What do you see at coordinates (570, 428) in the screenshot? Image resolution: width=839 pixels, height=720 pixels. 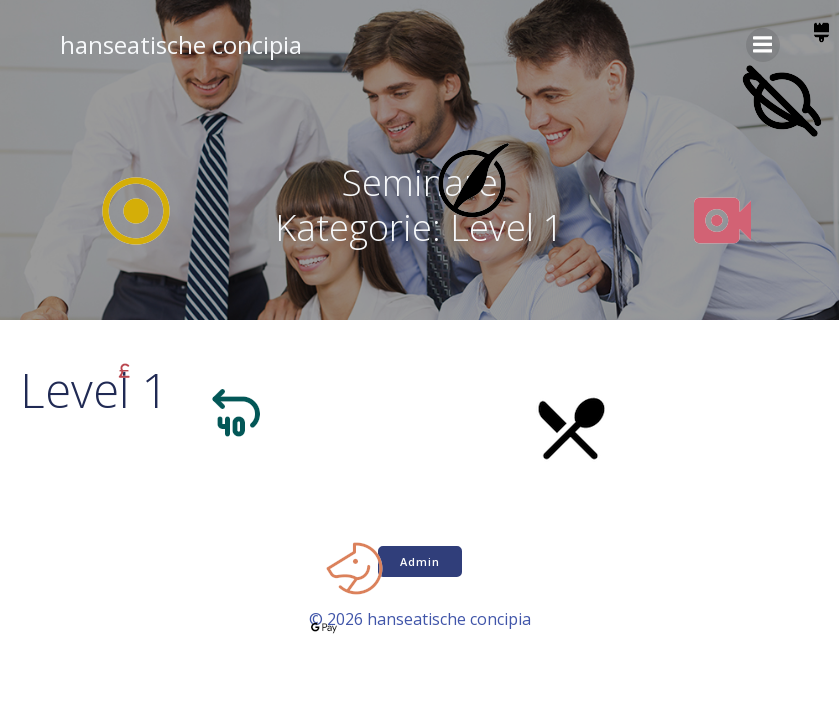 I see `view restaurant or dining options` at bounding box center [570, 428].